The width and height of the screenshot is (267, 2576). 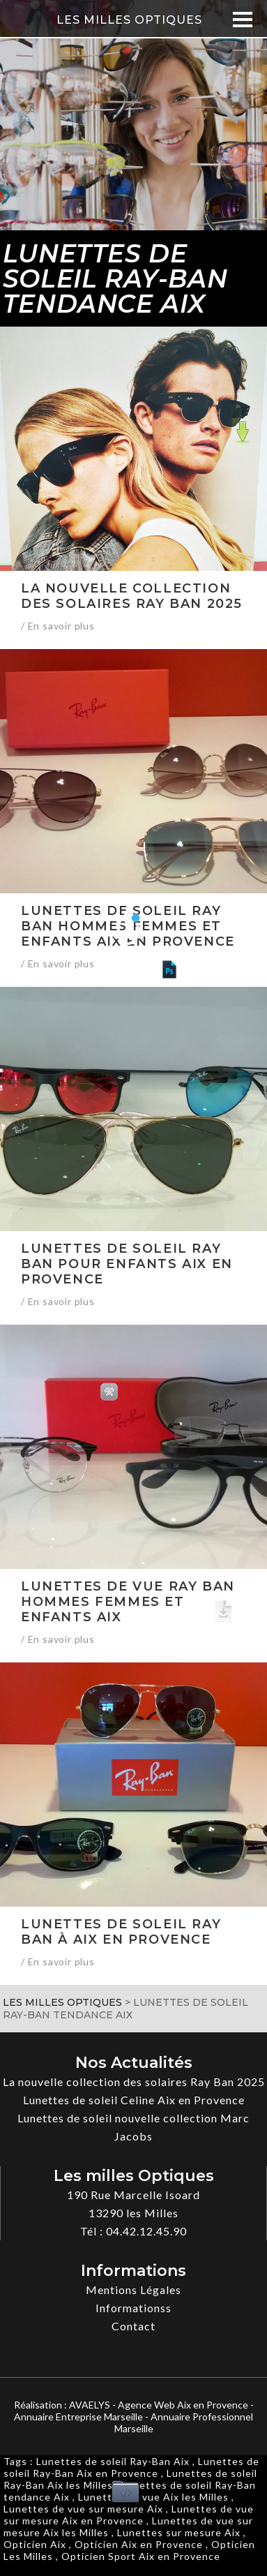 I want to click on open your code projects folder, so click(x=125, y=2492).